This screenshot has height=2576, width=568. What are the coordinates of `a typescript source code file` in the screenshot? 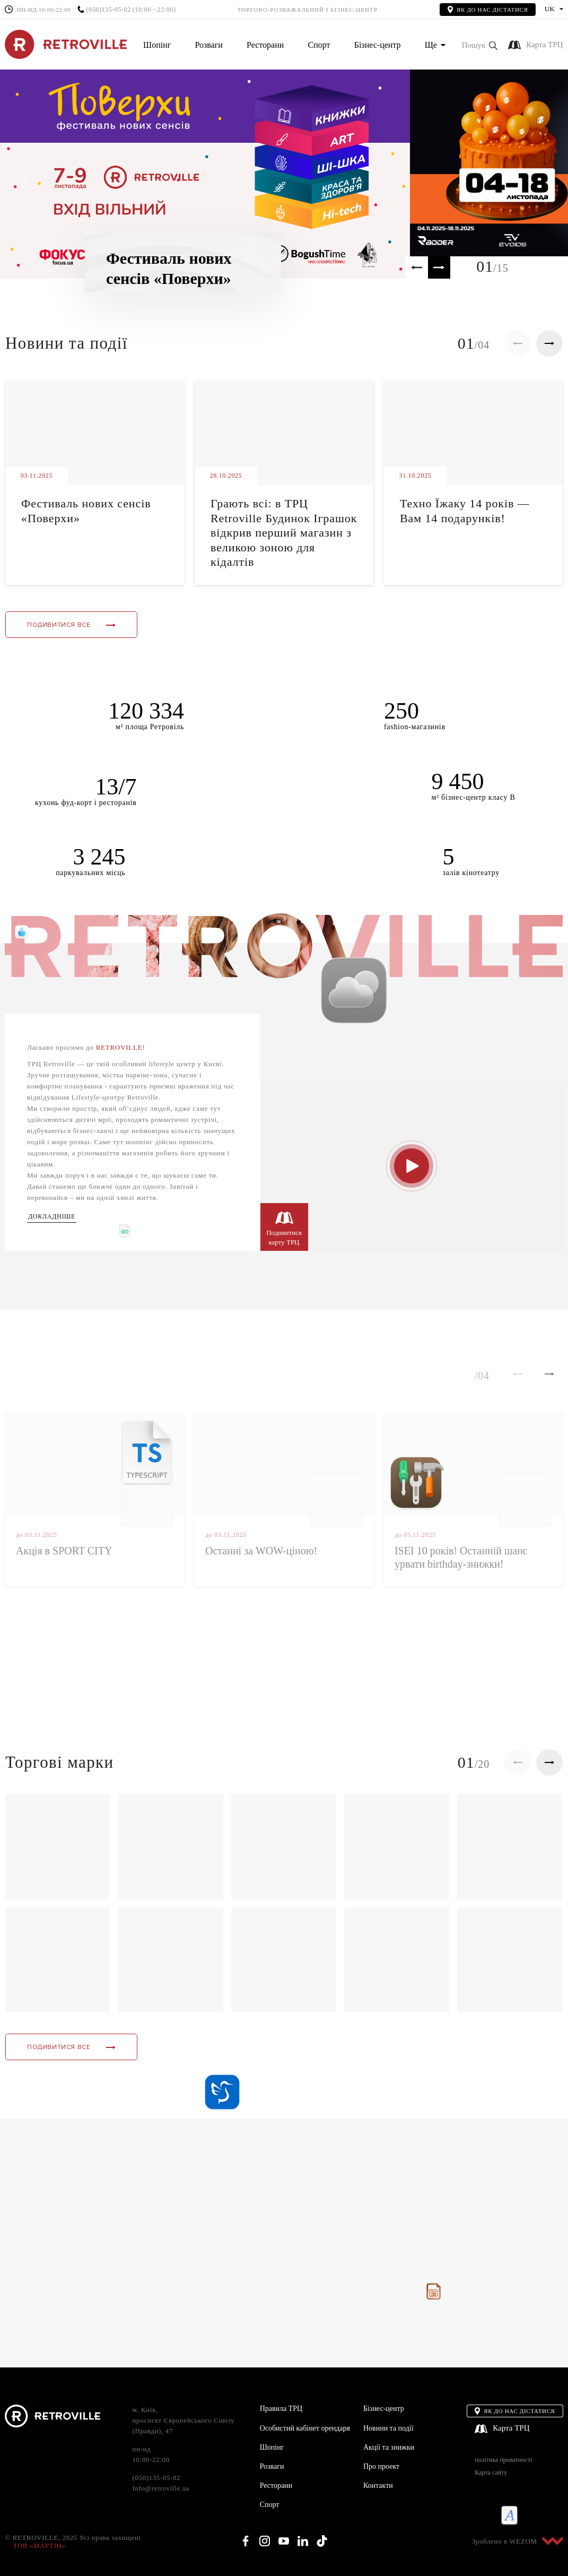 It's located at (147, 1453).